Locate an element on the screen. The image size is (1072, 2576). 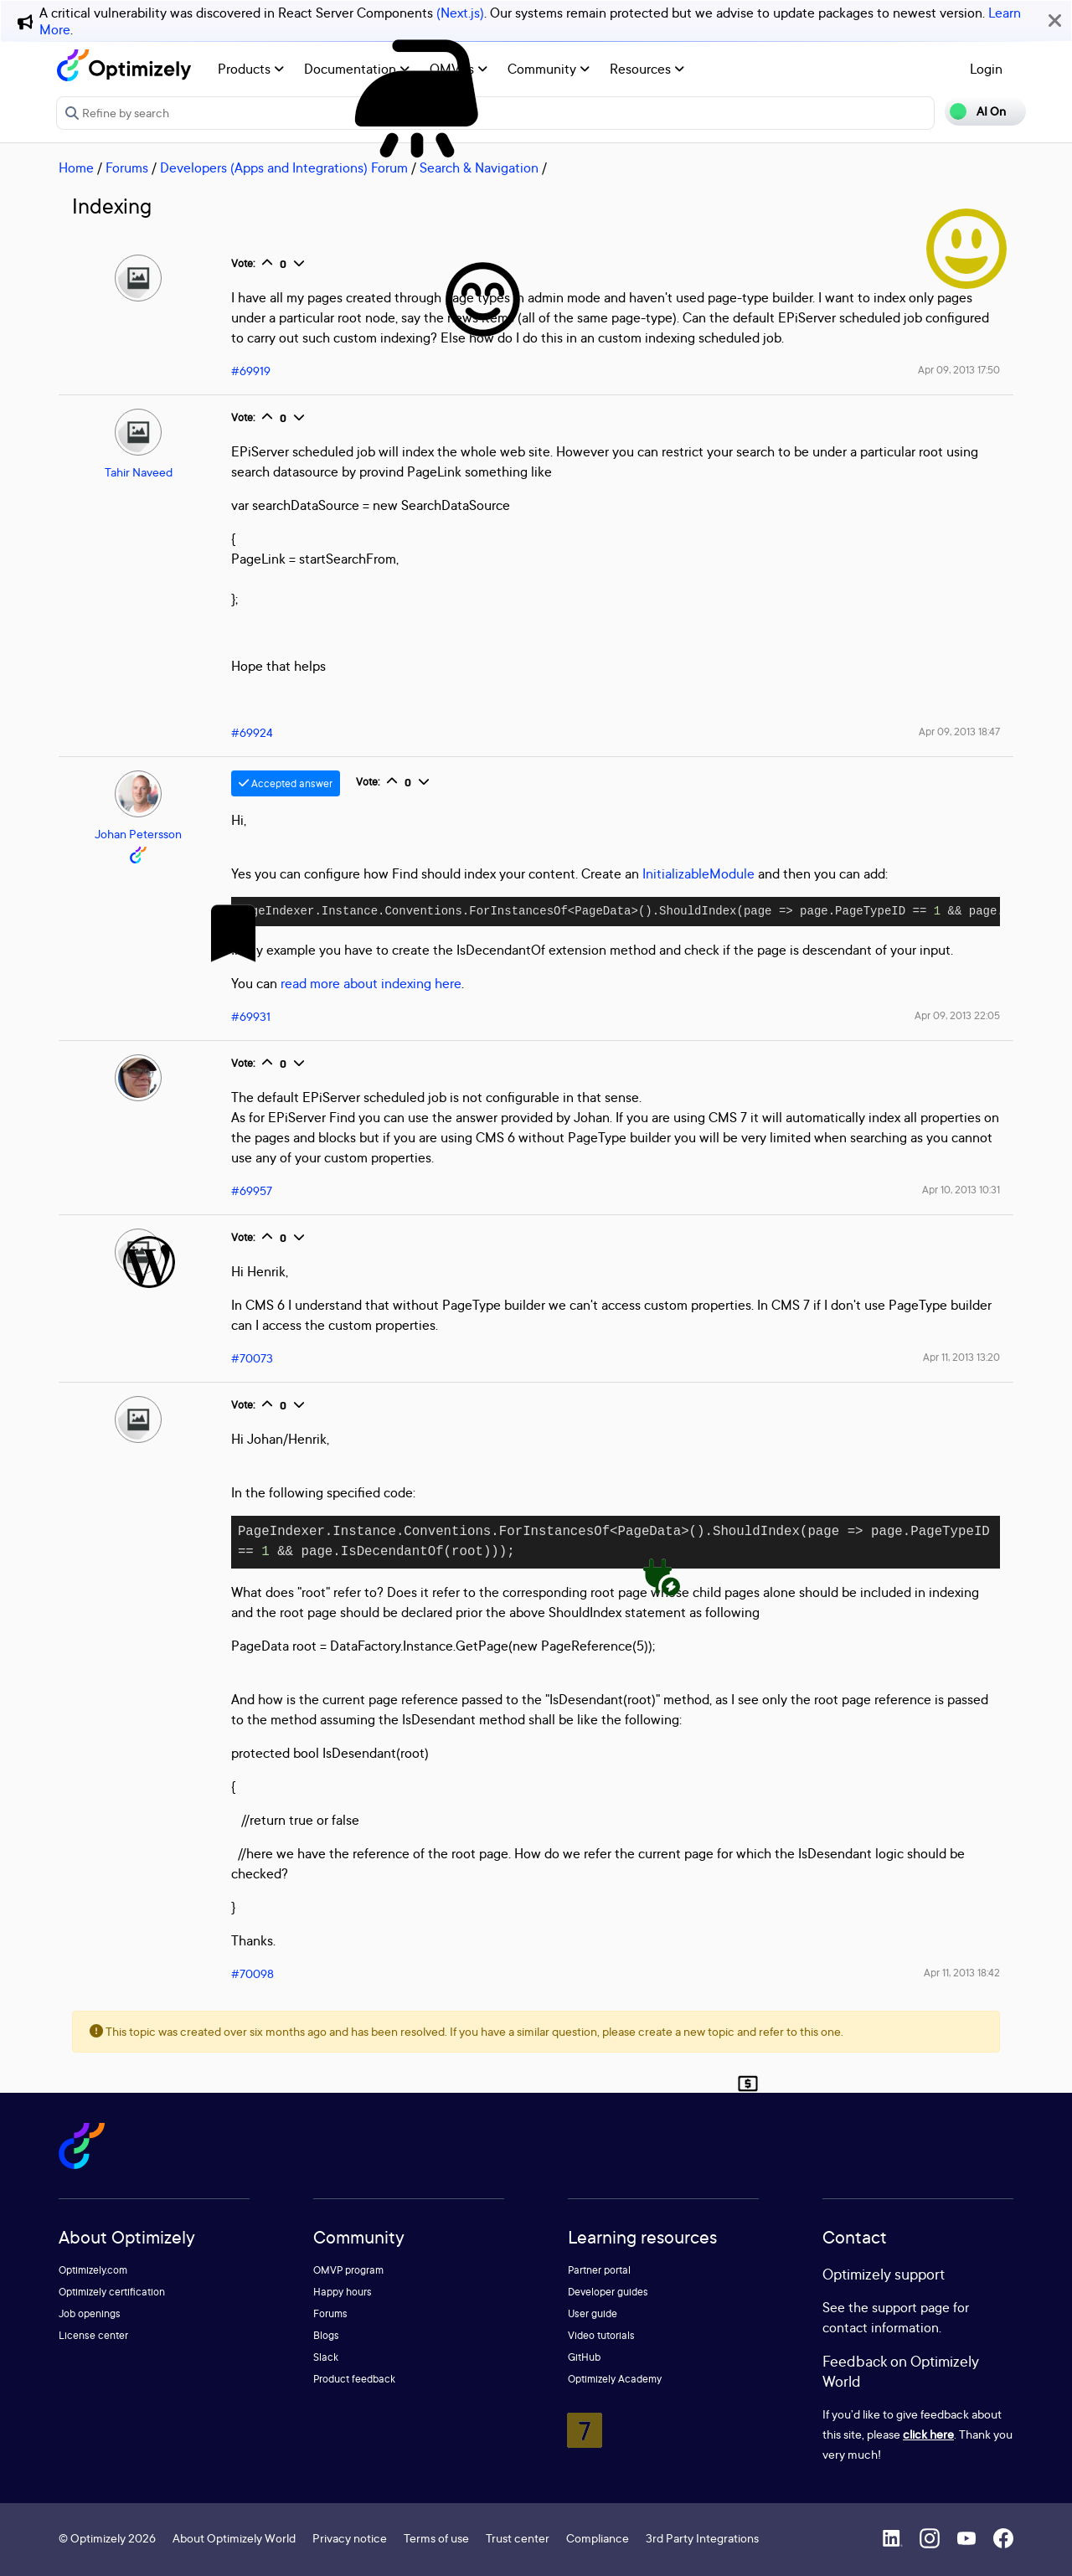
select or input the number seven is located at coordinates (585, 2430).